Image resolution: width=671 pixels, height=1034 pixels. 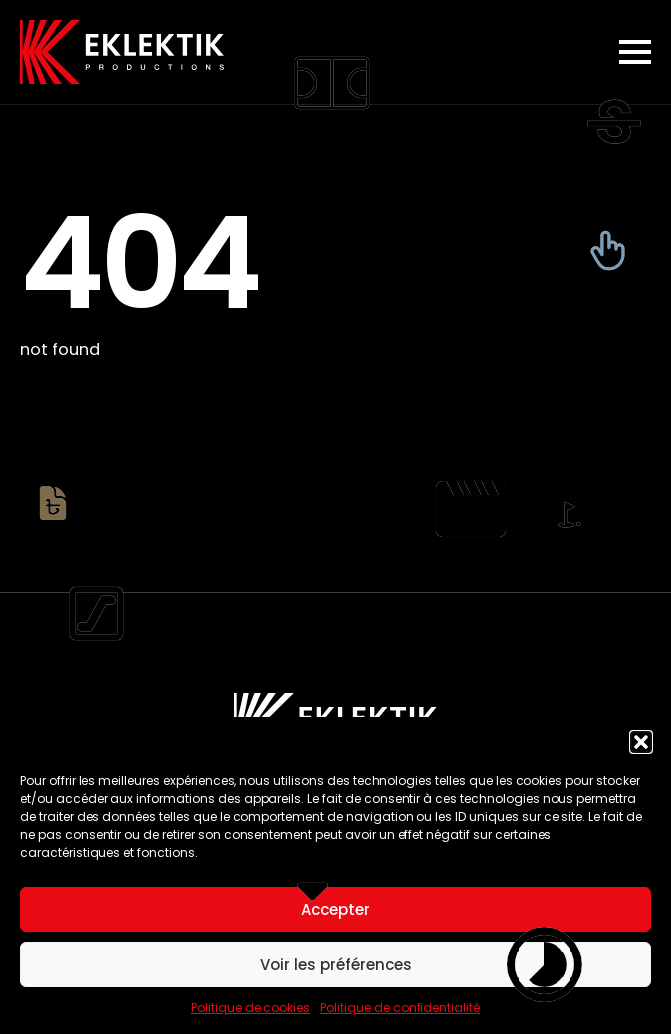 What do you see at coordinates (607, 250) in the screenshot?
I see `tap or click to interact with an element` at bounding box center [607, 250].